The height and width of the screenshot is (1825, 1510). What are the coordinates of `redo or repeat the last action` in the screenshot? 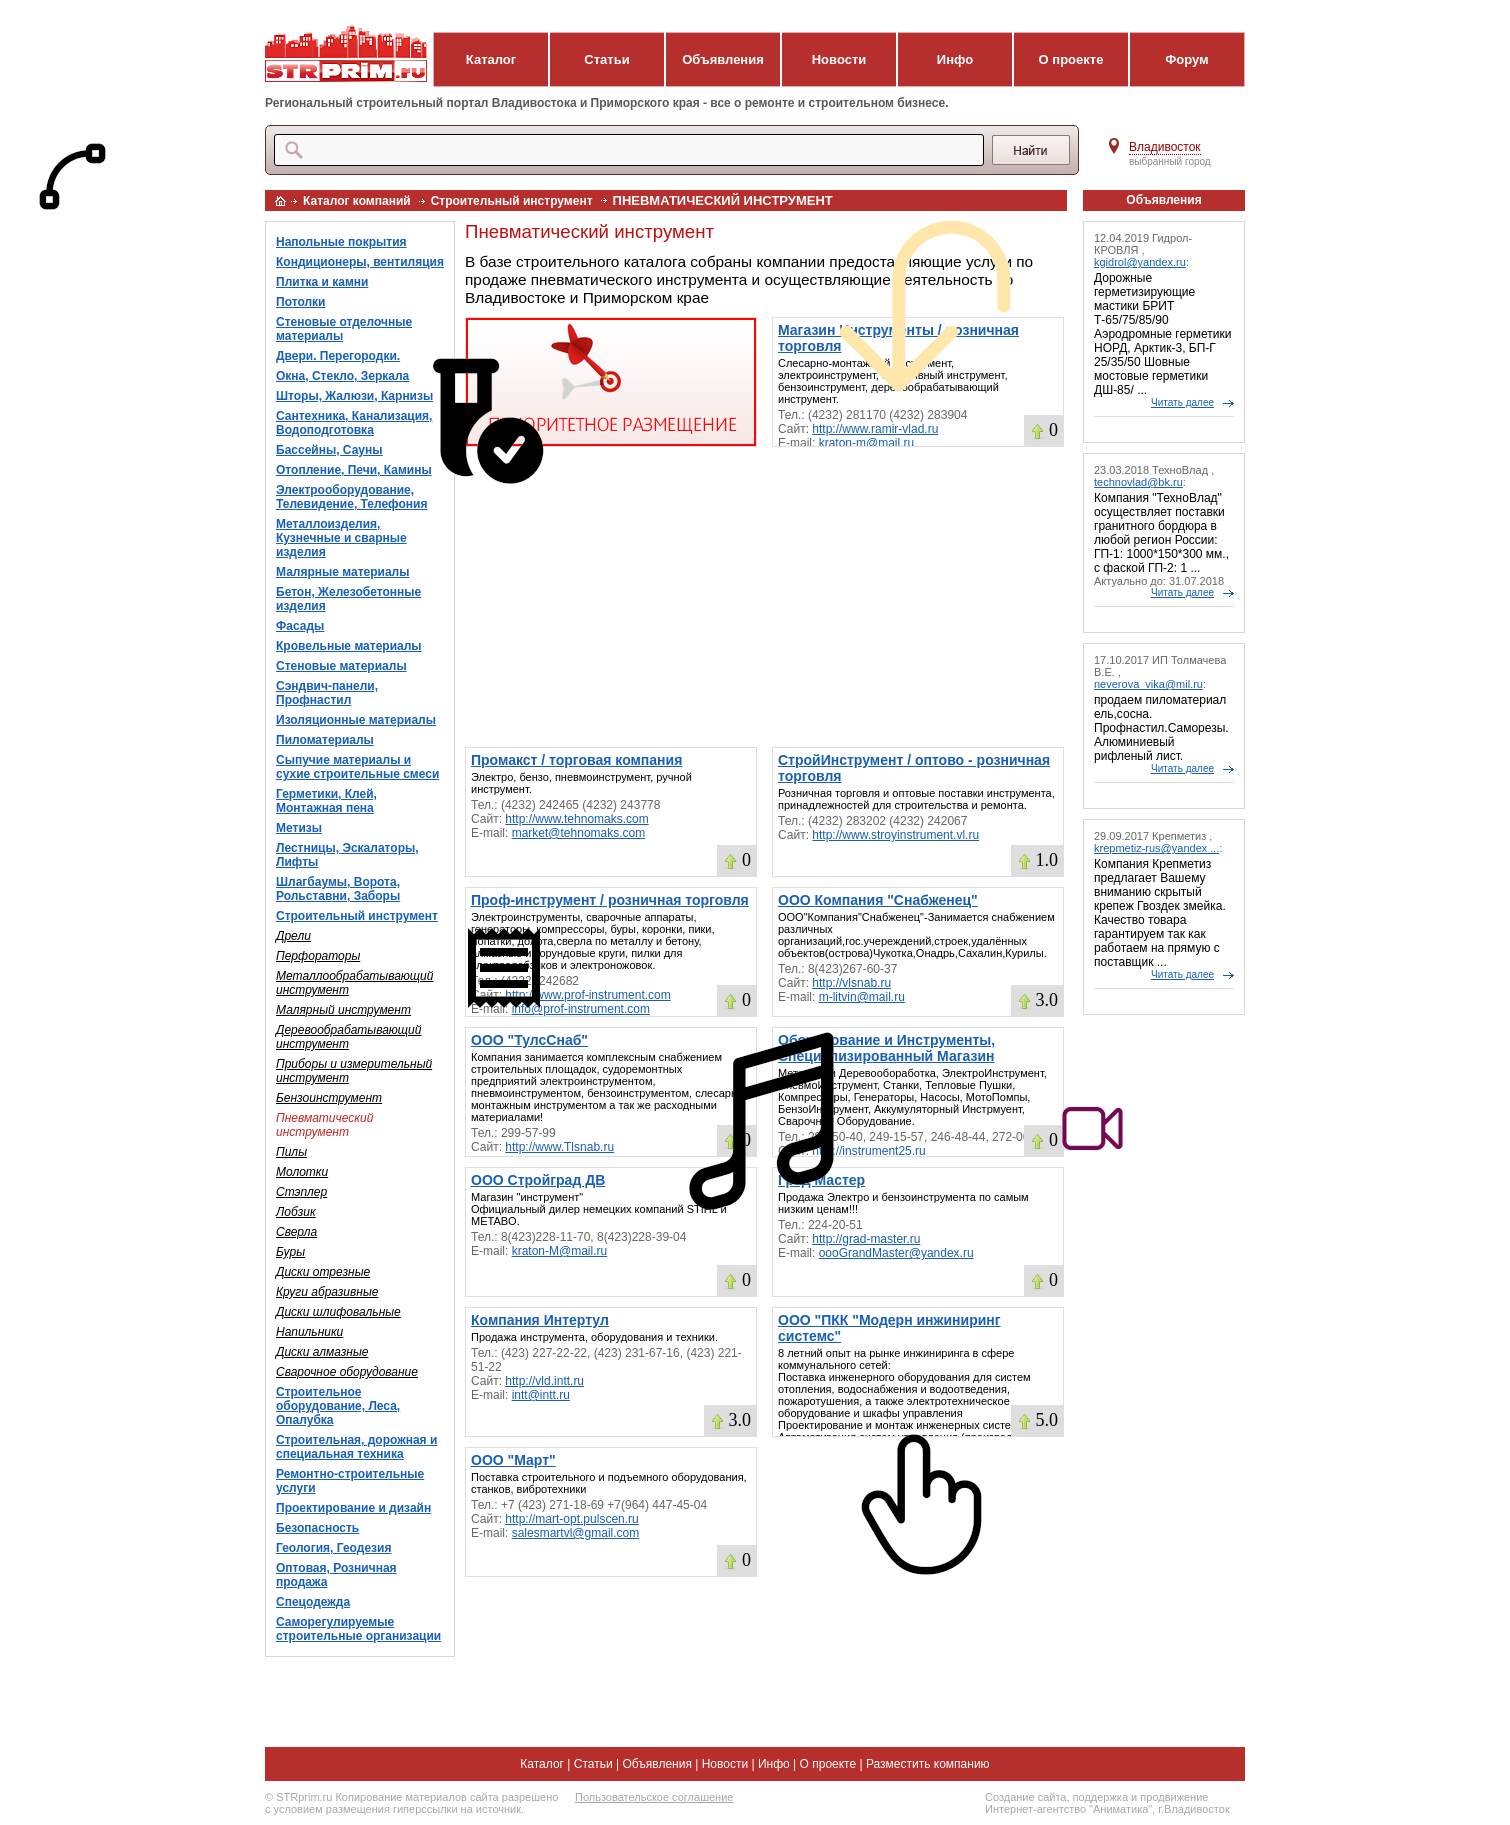 It's located at (925, 306).